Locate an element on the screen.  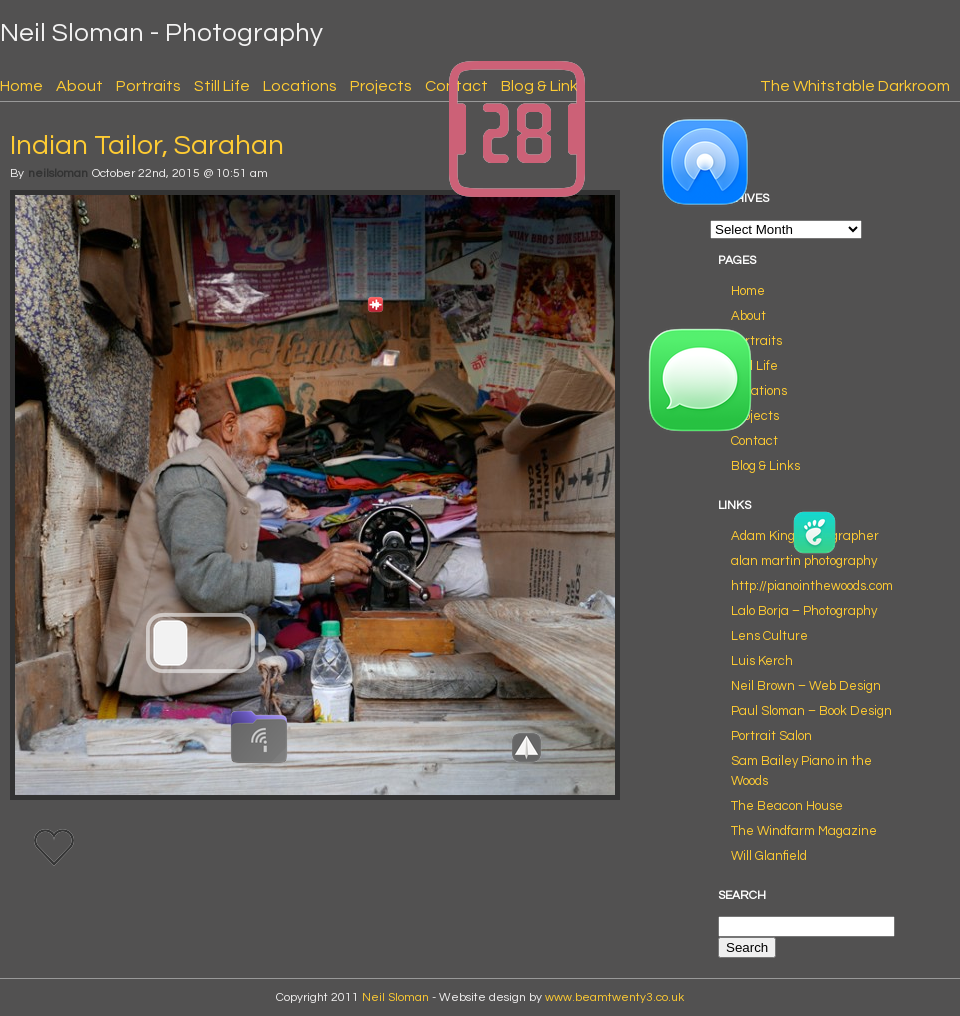
open insync cloud sync folder is located at coordinates (259, 737).